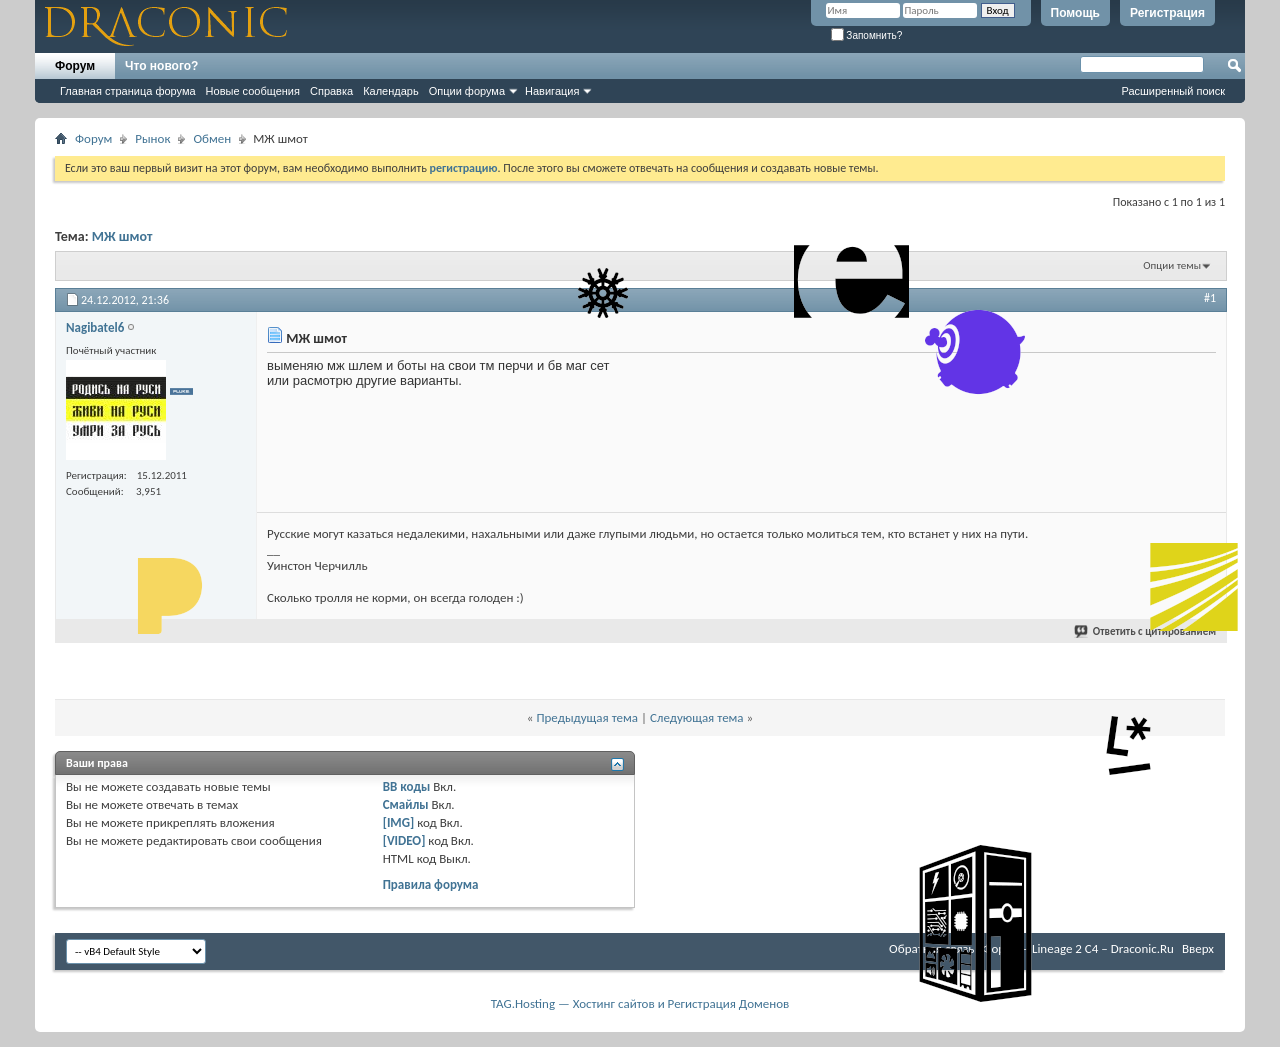 This screenshot has width=1280, height=1047. I want to click on open the Pandora music streaming app, so click(170, 596).